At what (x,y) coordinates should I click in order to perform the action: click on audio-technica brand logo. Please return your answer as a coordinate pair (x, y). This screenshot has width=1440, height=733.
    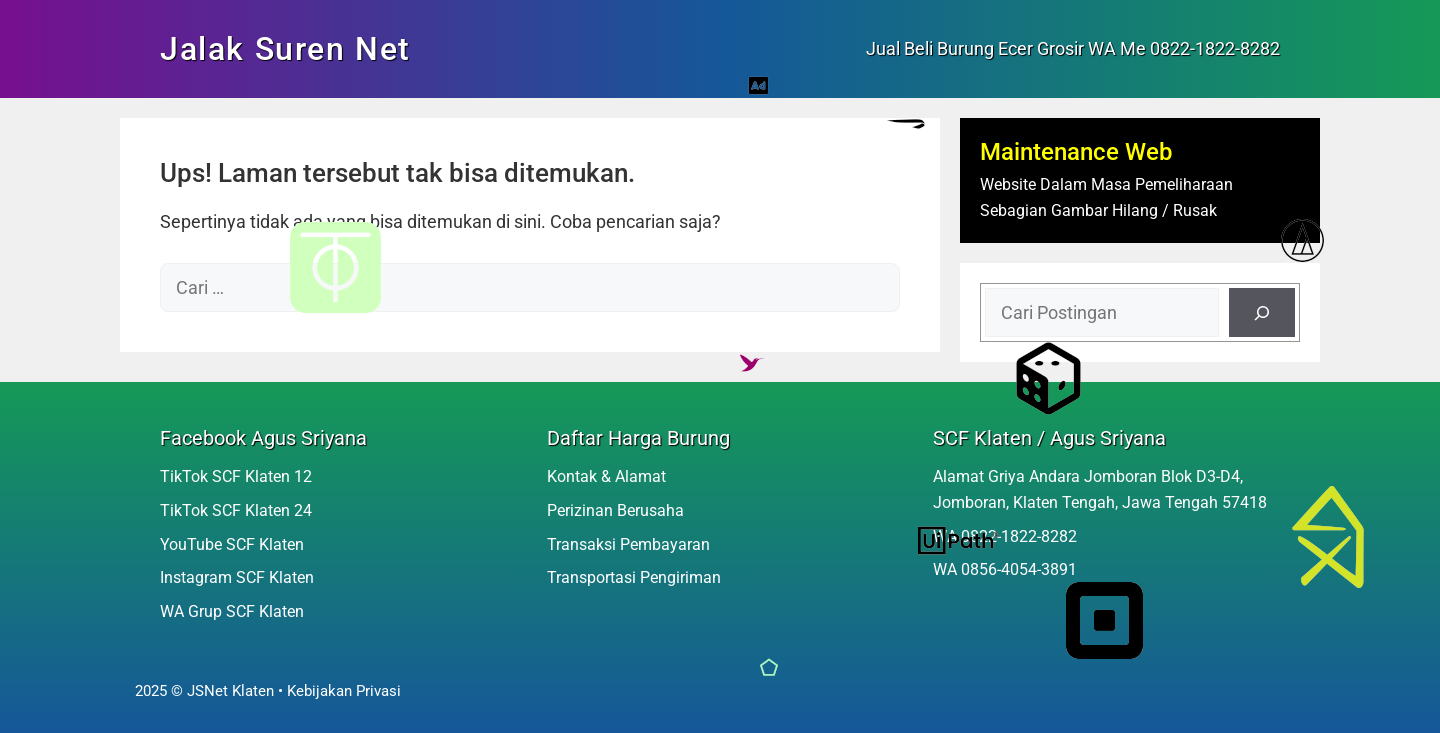
    Looking at the image, I should click on (1302, 240).